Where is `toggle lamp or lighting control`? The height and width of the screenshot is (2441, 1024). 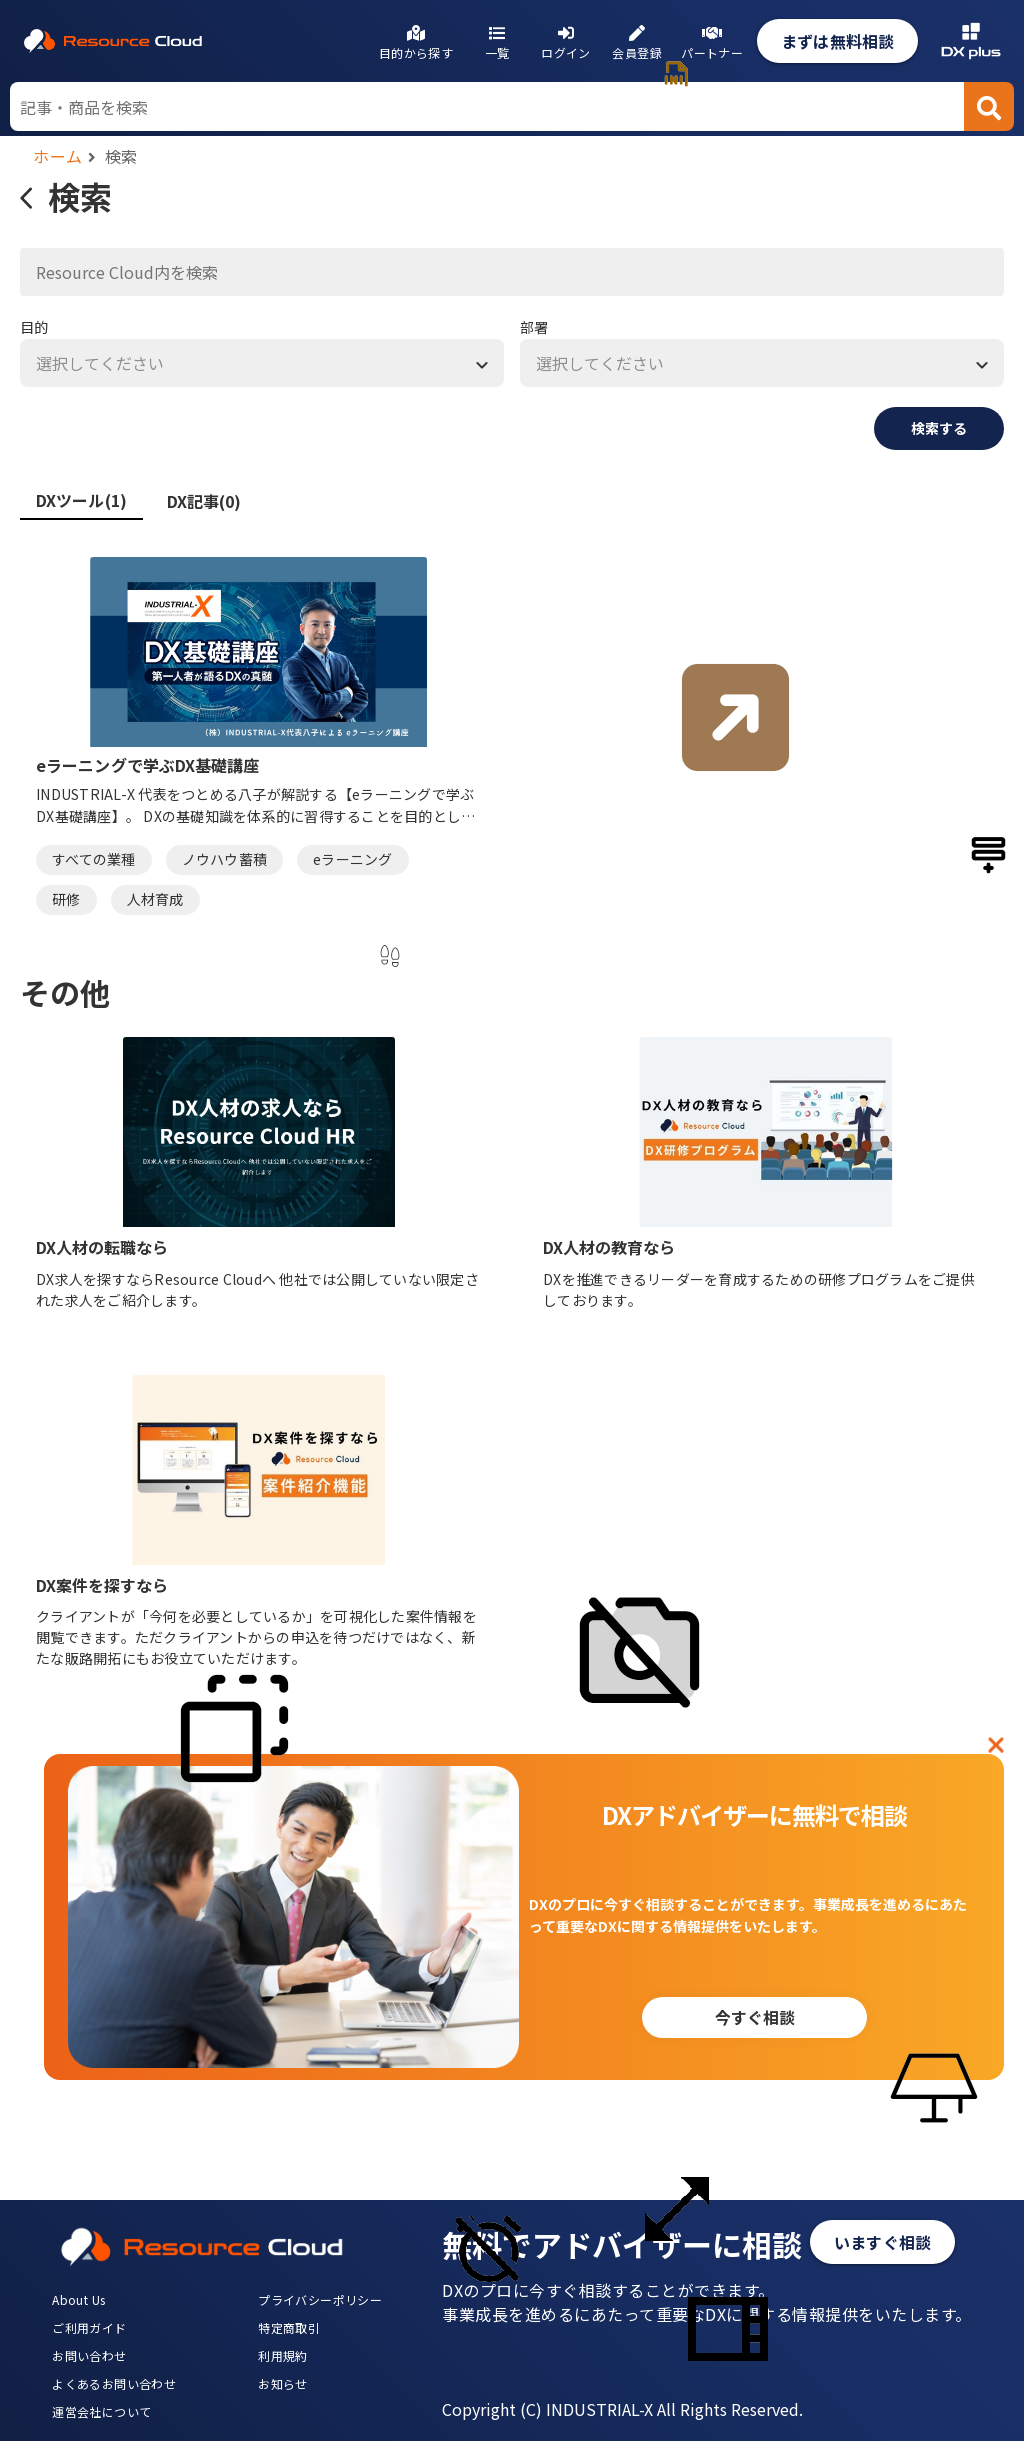 toggle lamp or lighting control is located at coordinates (934, 2088).